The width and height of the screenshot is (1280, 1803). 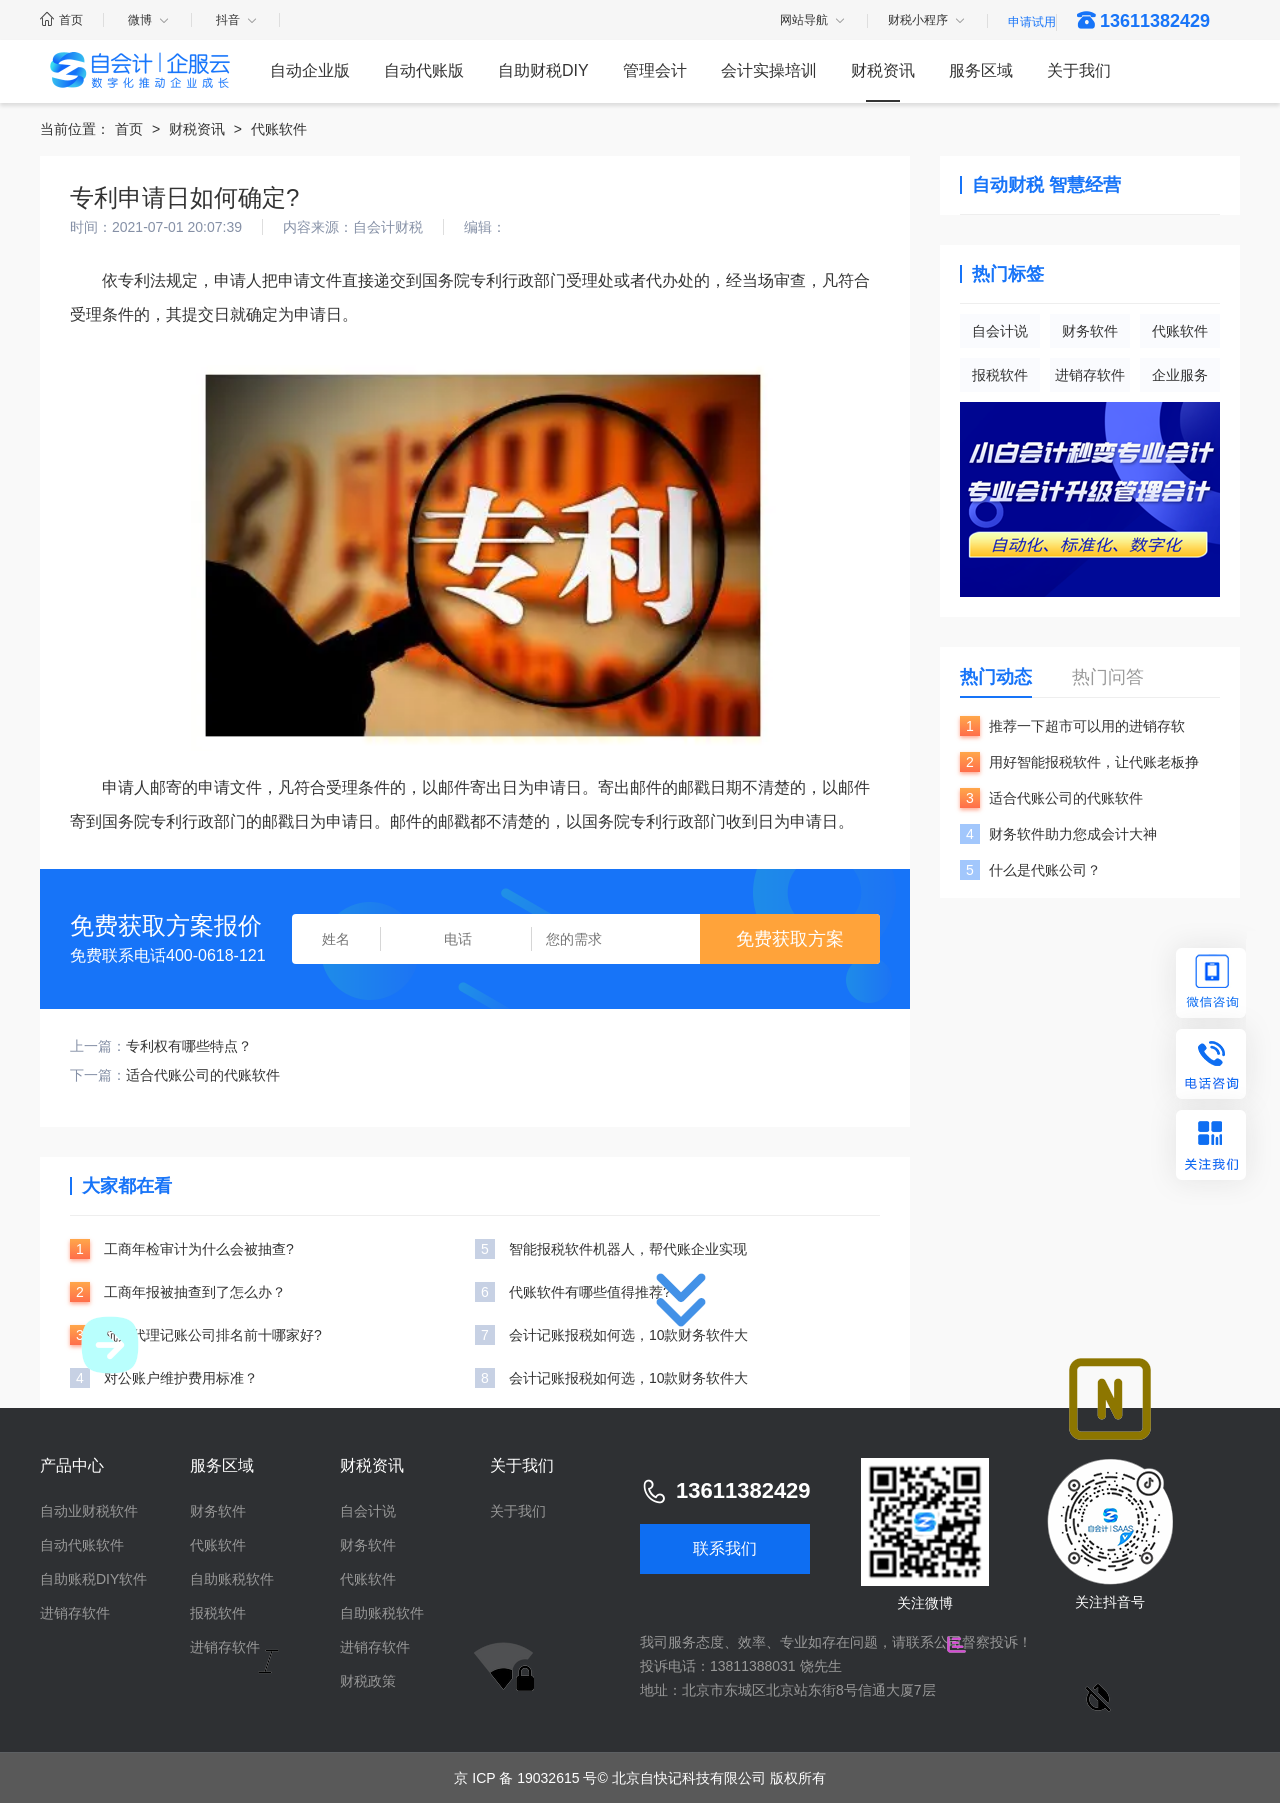 I want to click on disable color inversion mode, so click(x=1098, y=1697).